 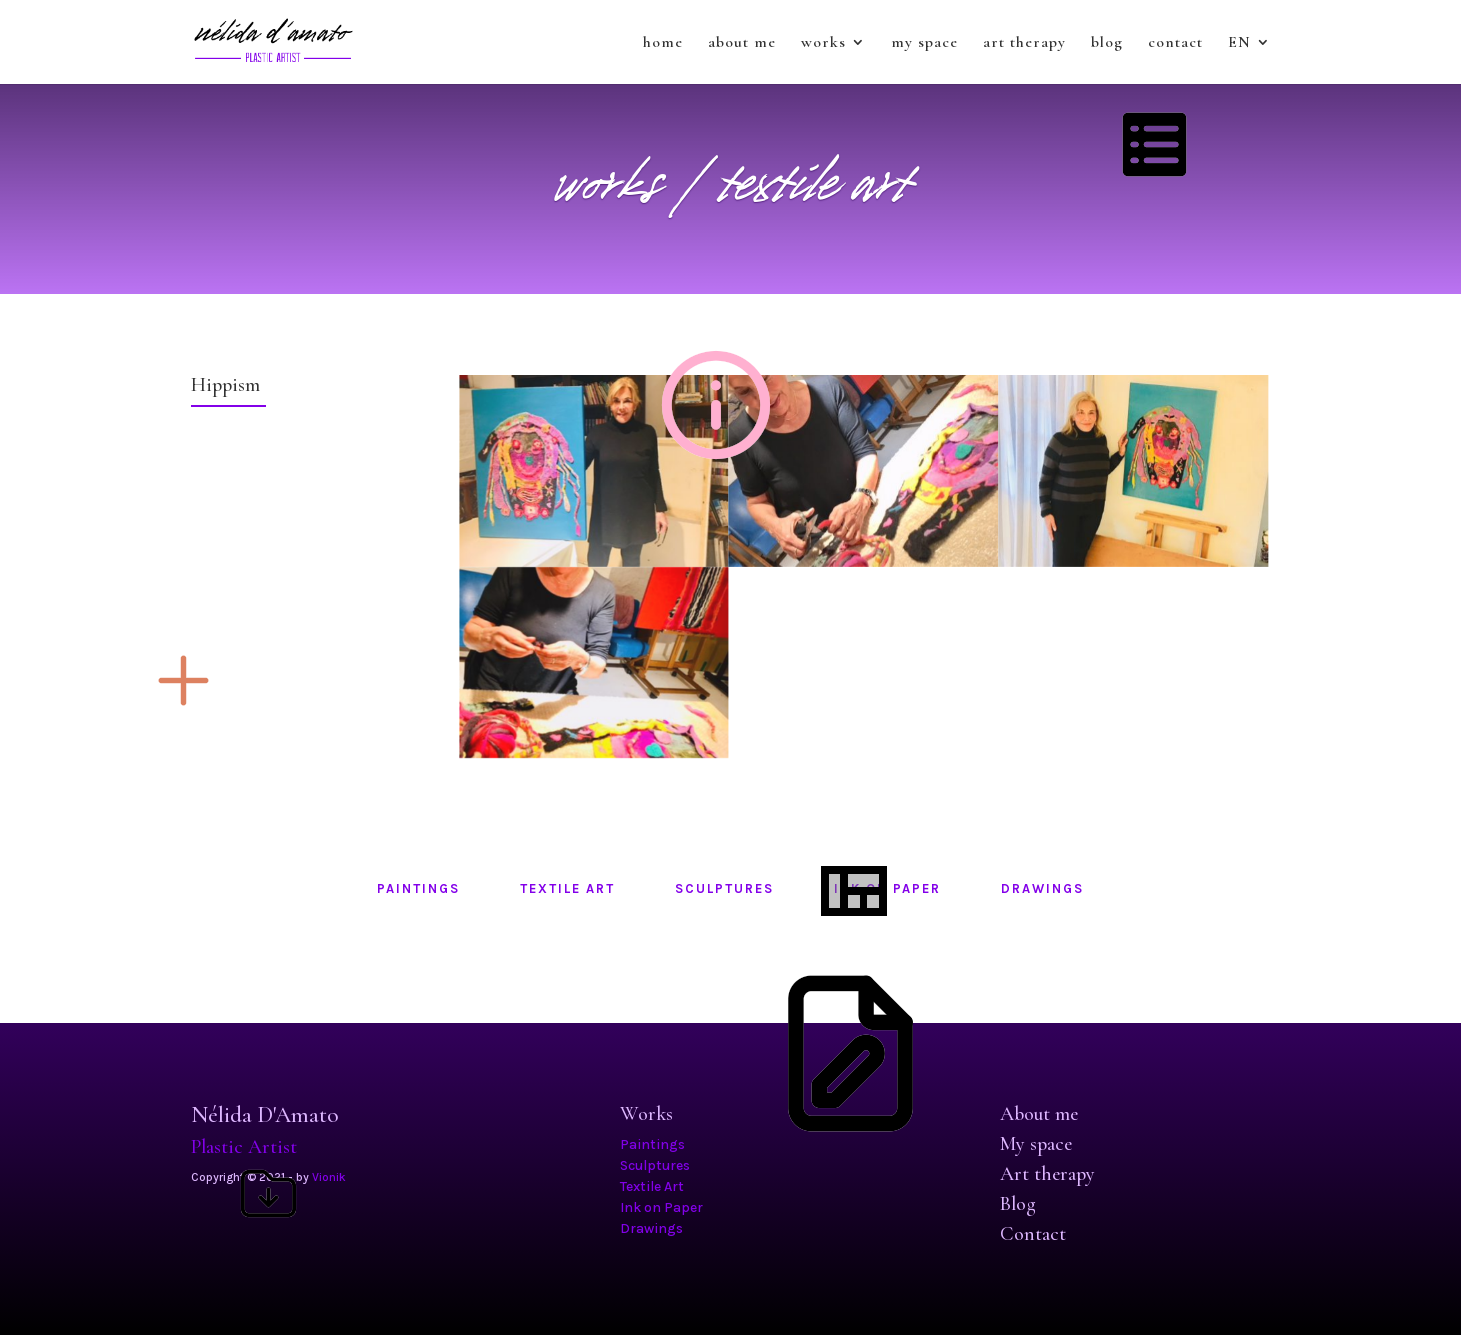 What do you see at coordinates (183, 680) in the screenshot?
I see `add a new item` at bounding box center [183, 680].